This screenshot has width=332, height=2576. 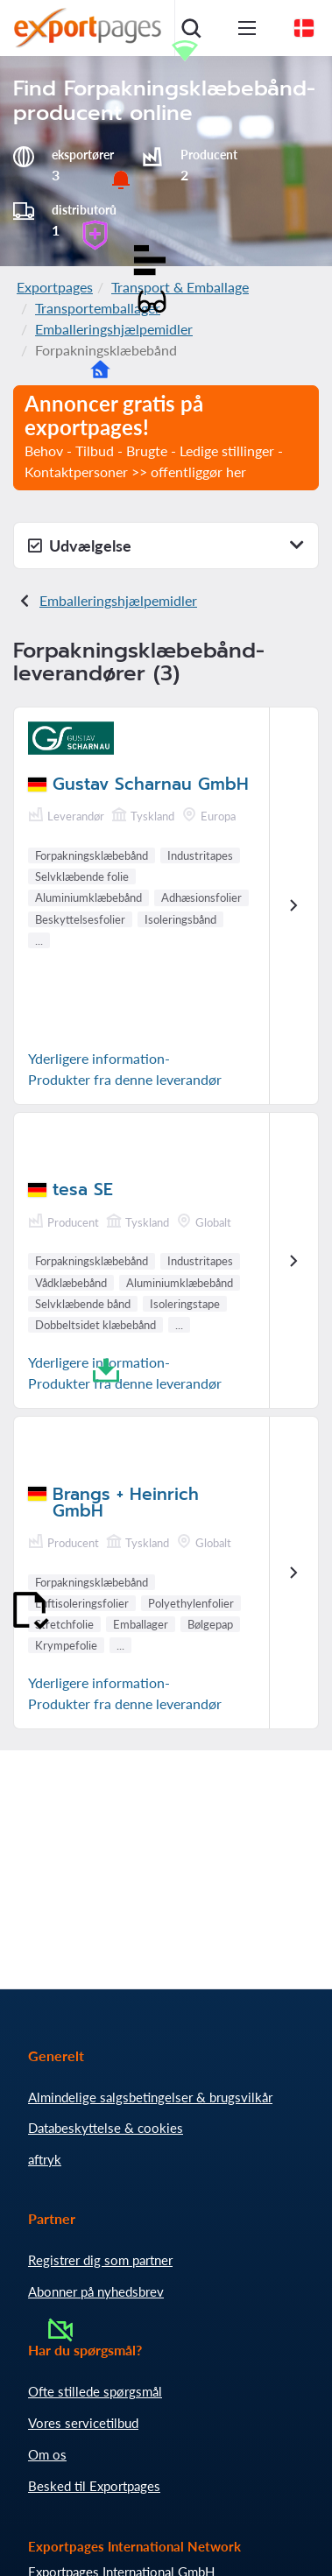 What do you see at coordinates (121, 179) in the screenshot?
I see `notification or alert indicator` at bounding box center [121, 179].